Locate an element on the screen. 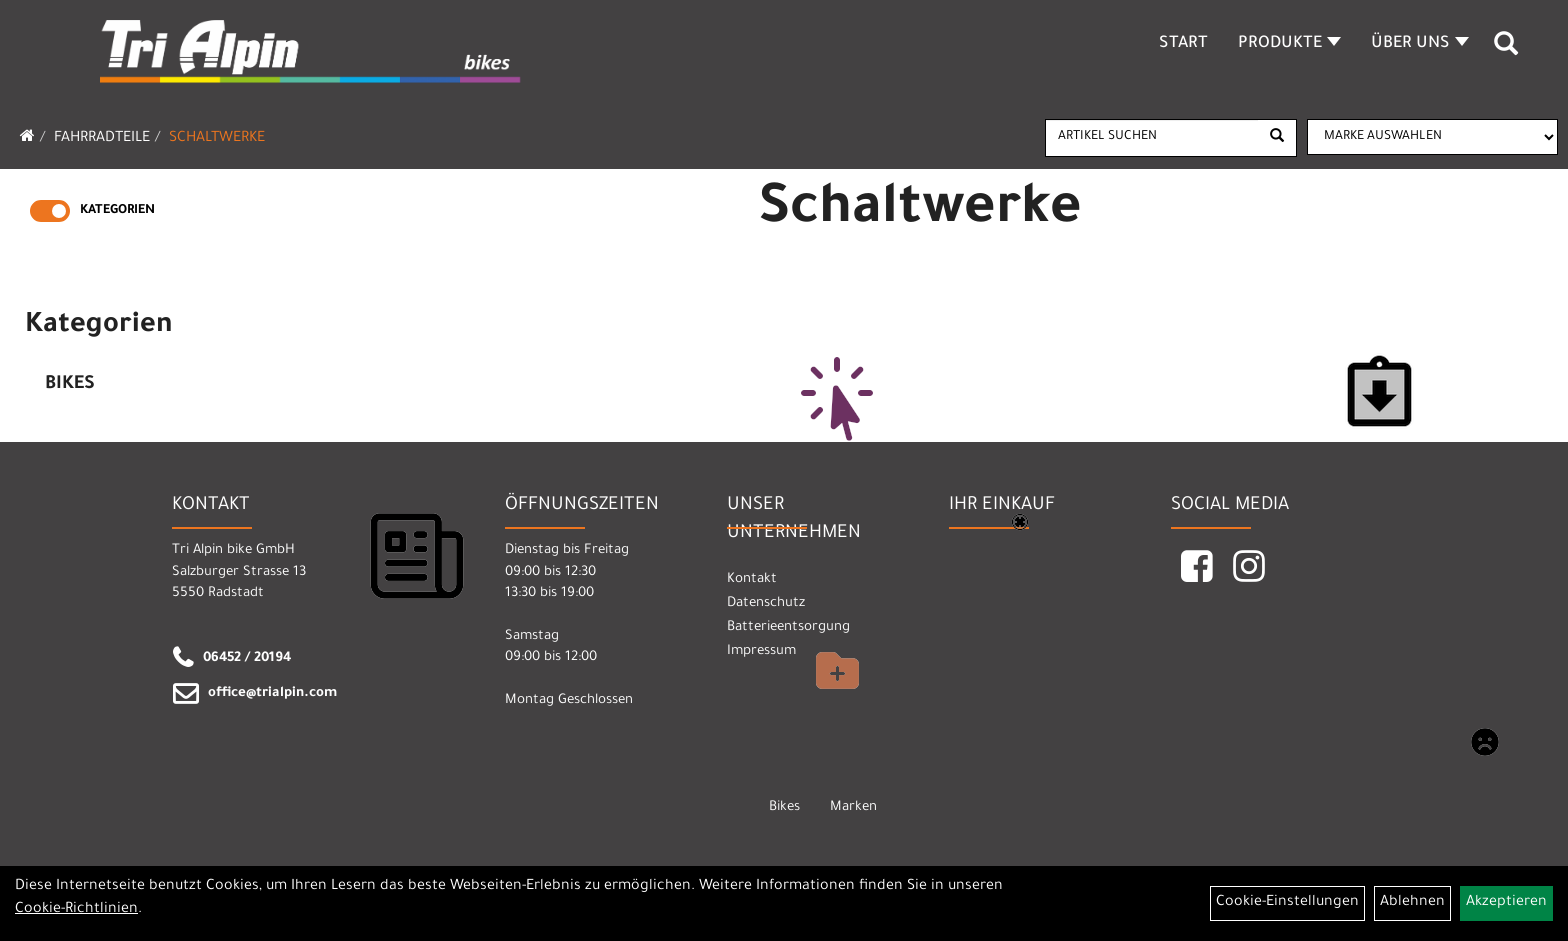  download or receive an assignment is located at coordinates (1379, 394).